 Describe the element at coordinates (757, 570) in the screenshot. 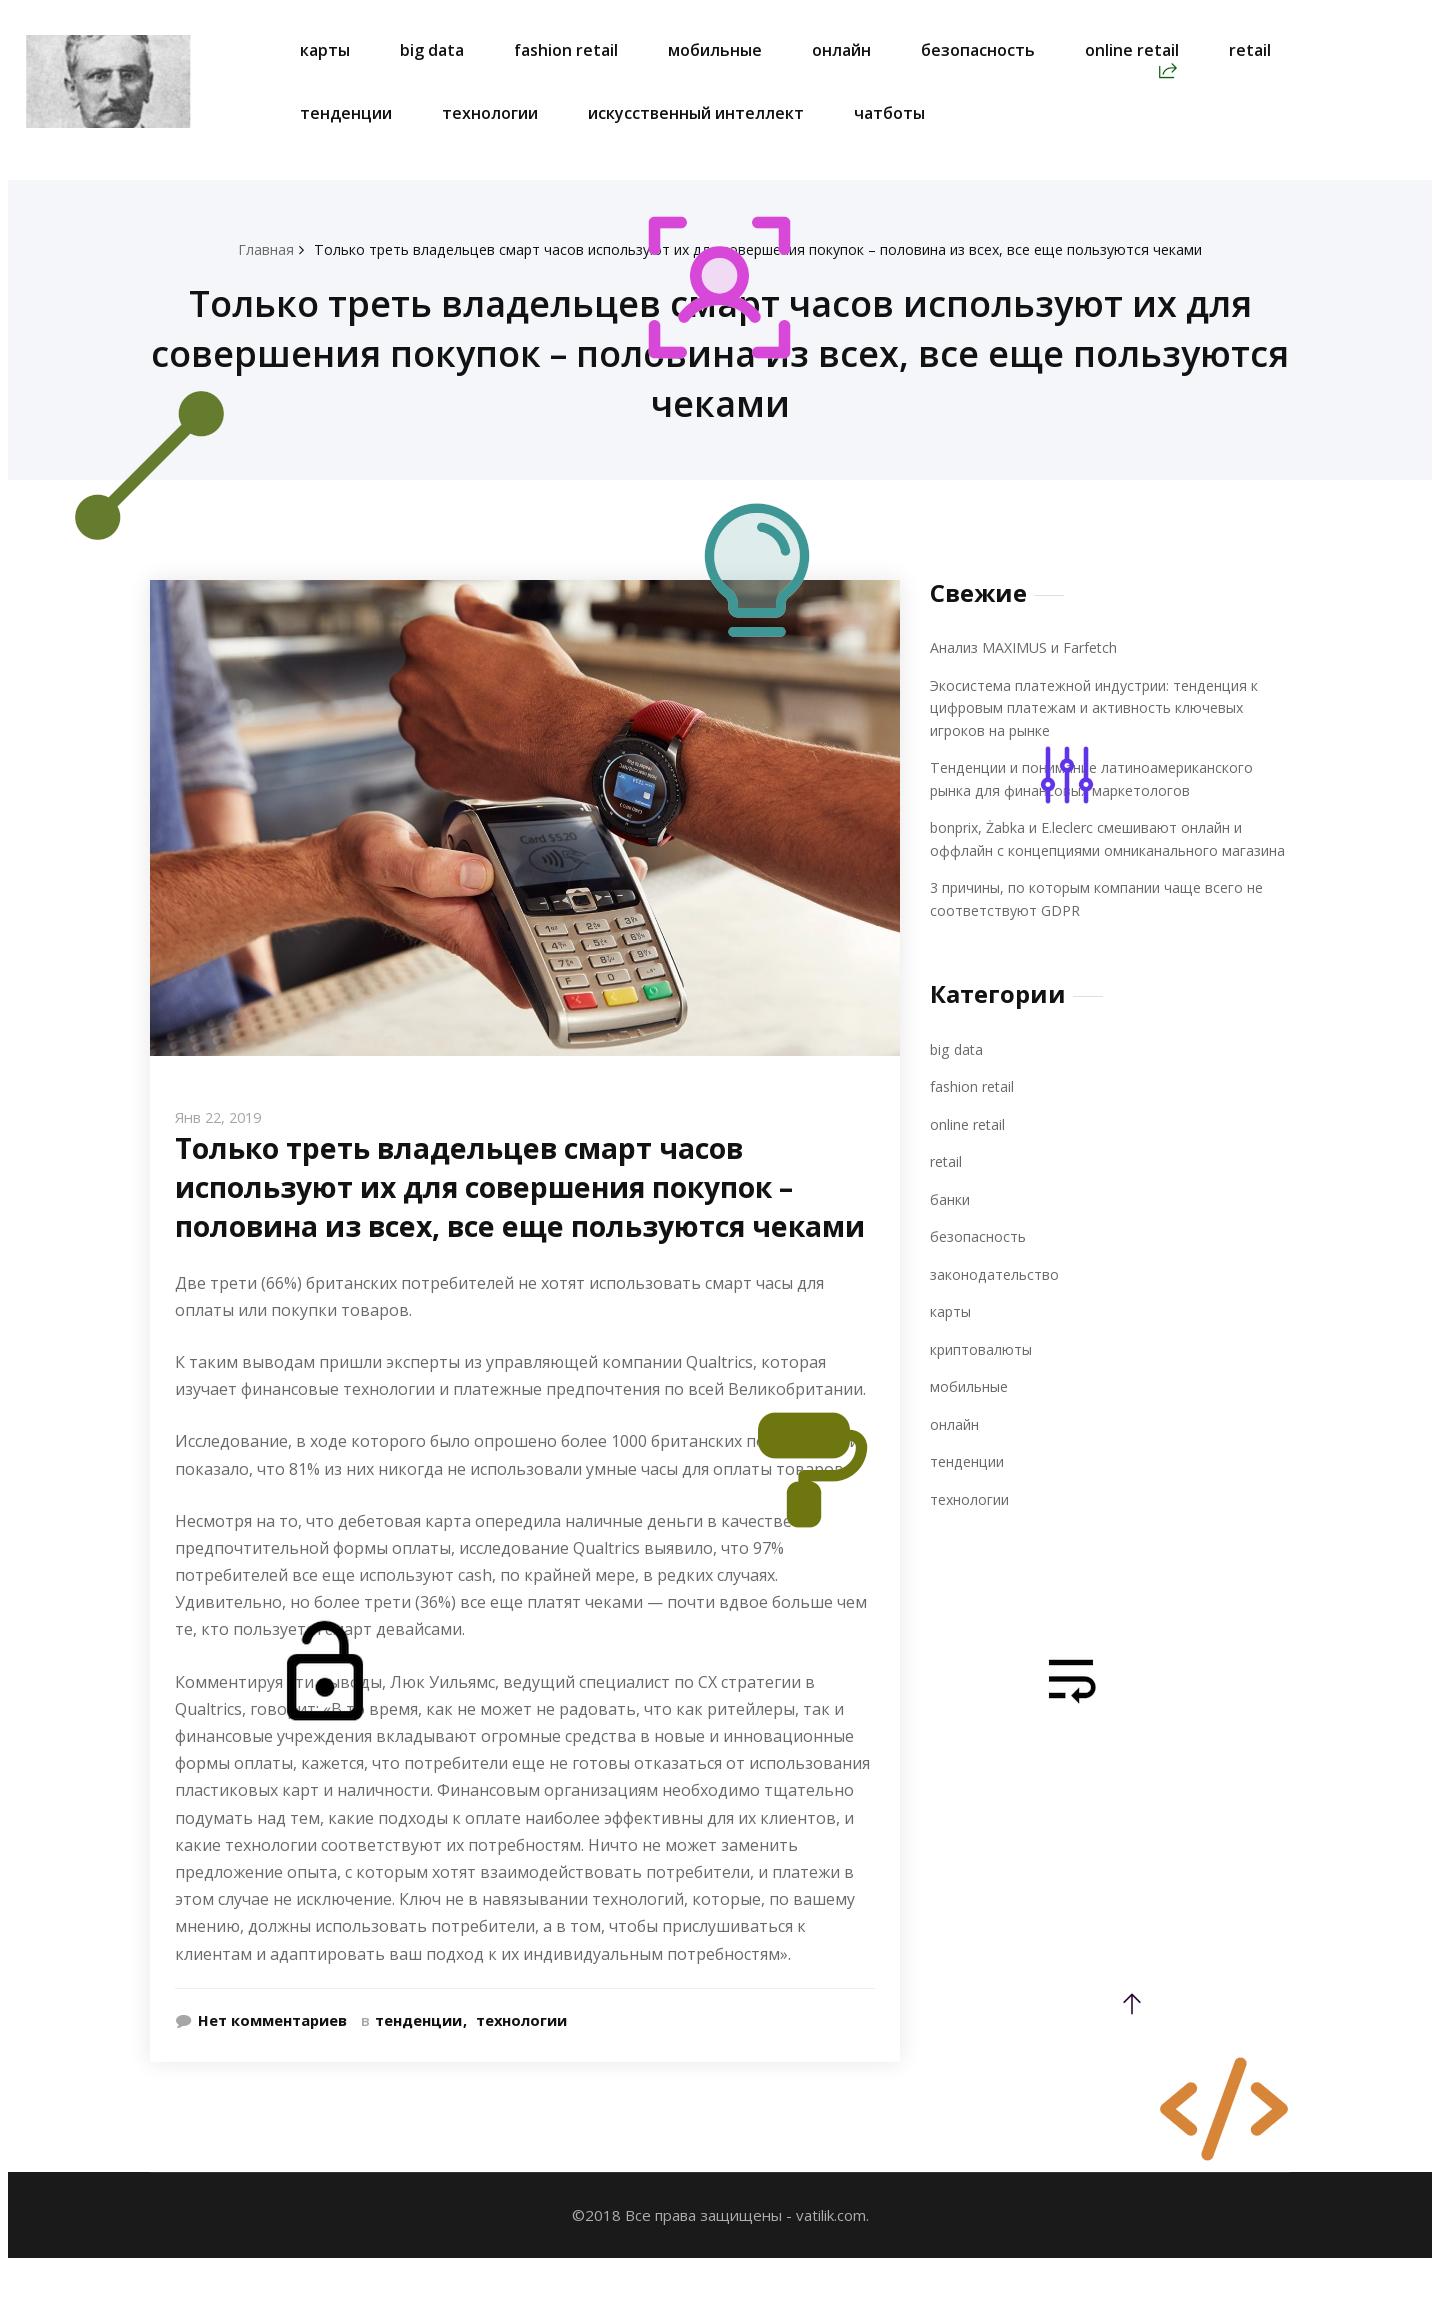

I see `access tips or helpful suggestions` at that location.